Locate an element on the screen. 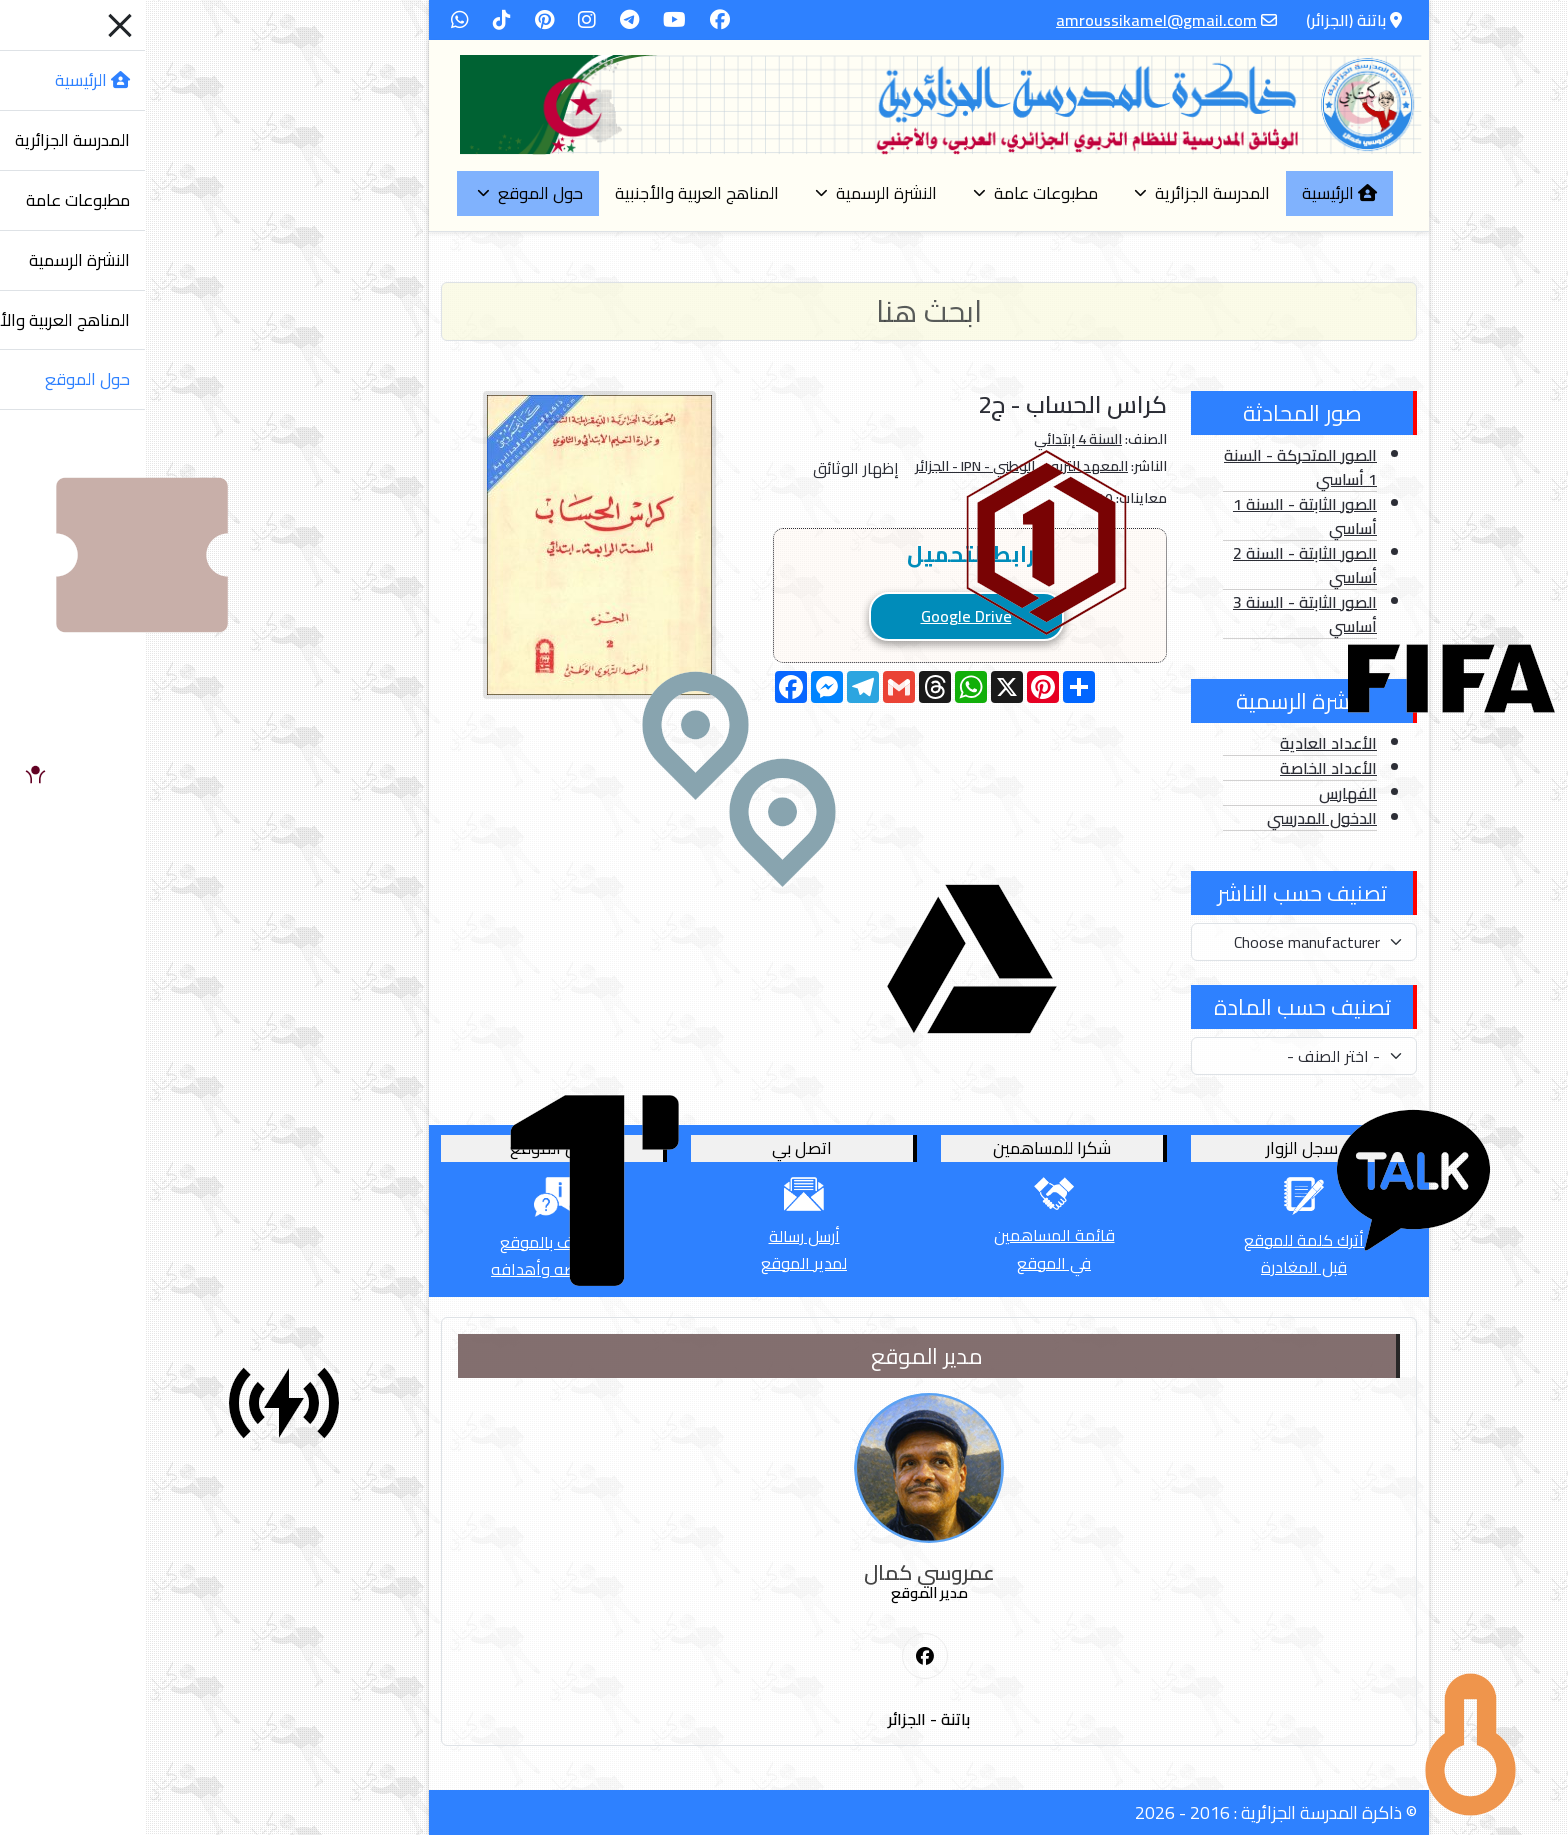 Image resolution: width=1568 pixels, height=1835 pixels. view your tickets or passes is located at coordinates (142, 555).